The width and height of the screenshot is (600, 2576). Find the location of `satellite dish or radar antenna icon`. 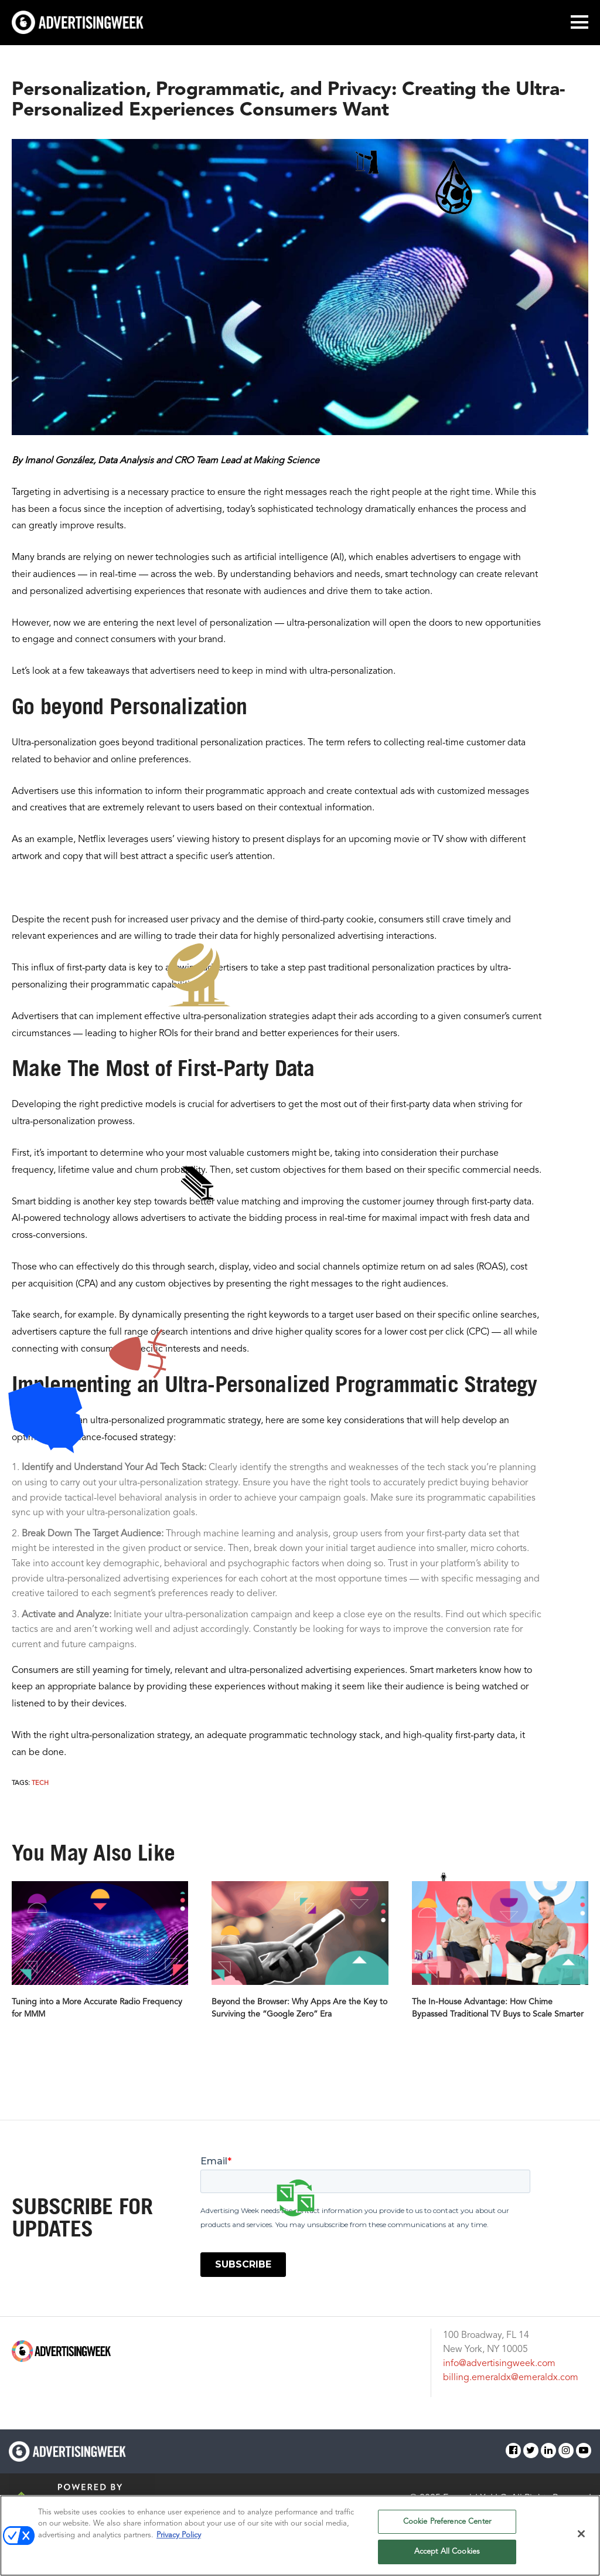

satellite dish or radar antenna icon is located at coordinates (199, 975).